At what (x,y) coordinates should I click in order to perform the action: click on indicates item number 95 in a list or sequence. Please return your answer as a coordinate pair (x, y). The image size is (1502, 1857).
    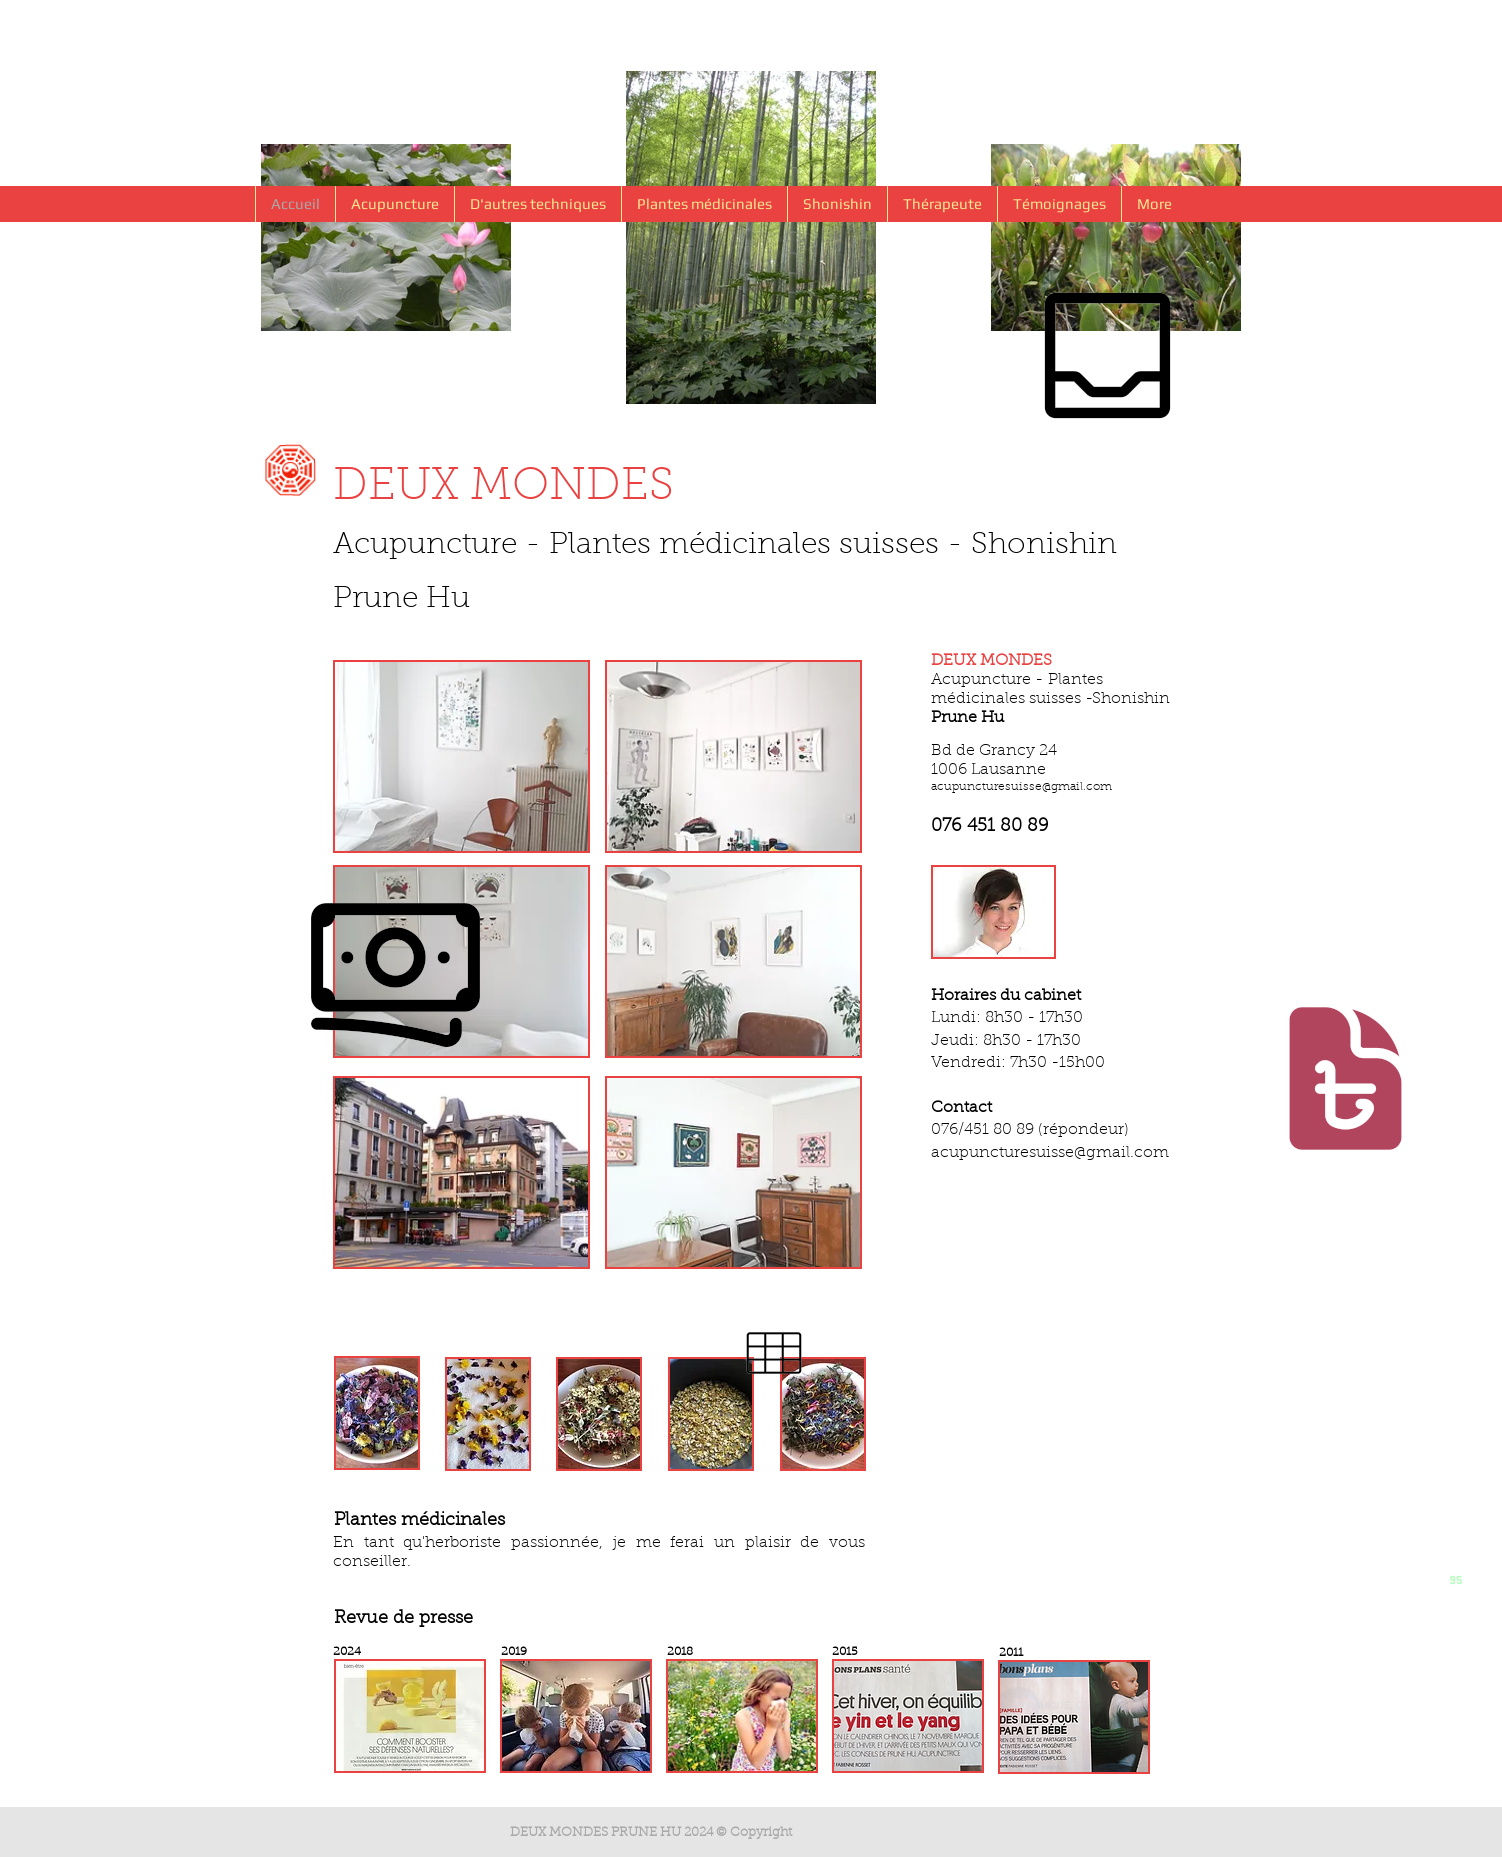
    Looking at the image, I should click on (1456, 1580).